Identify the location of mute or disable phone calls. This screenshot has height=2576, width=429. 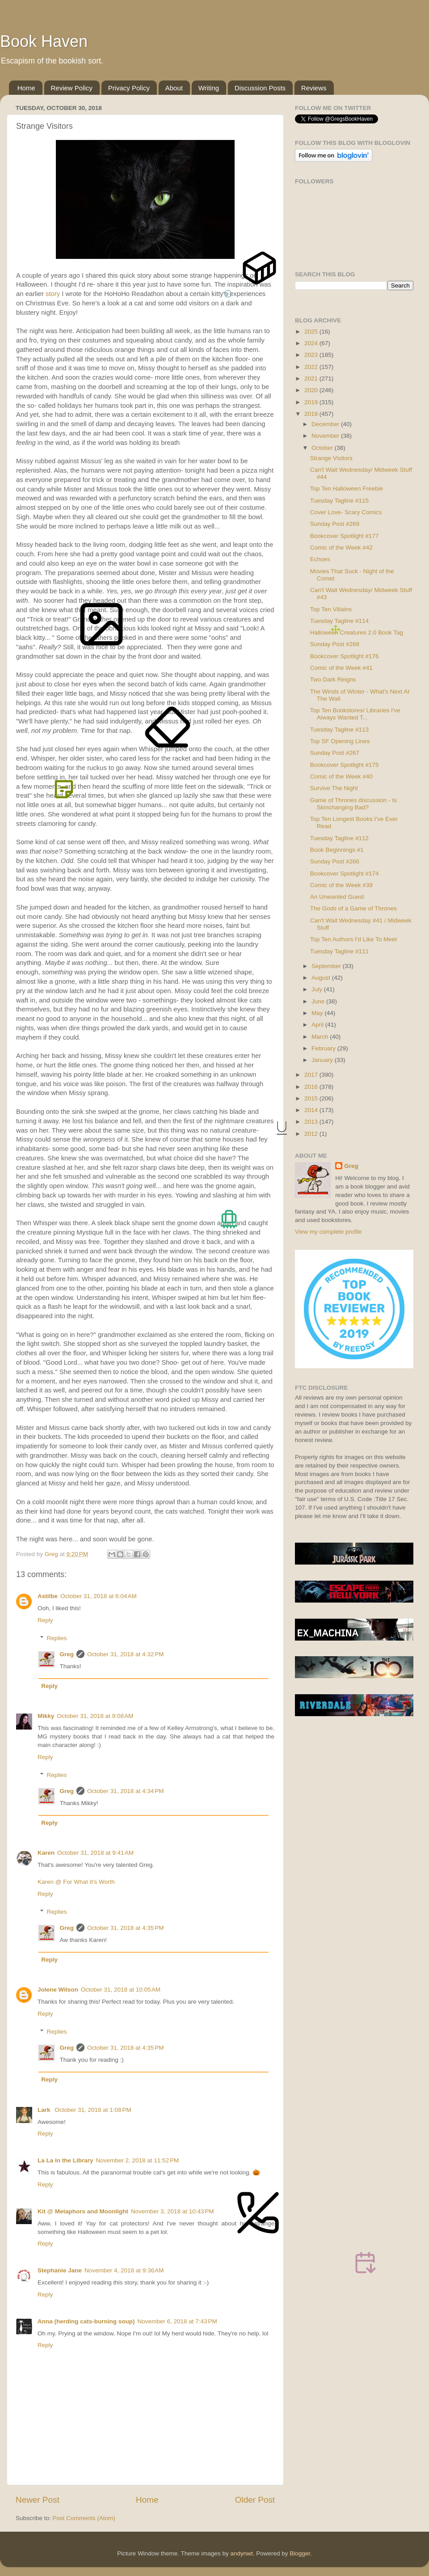
(258, 2212).